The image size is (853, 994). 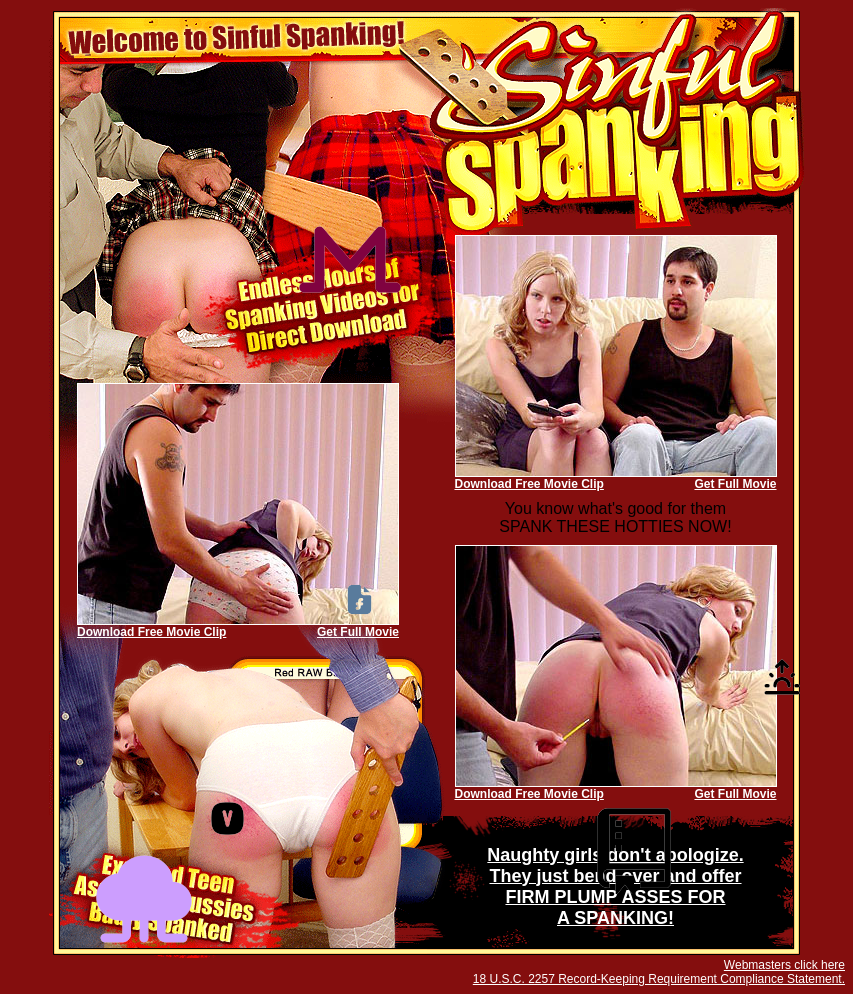 What do you see at coordinates (227, 818) in the screenshot?
I see `indicates a verified status or badge` at bounding box center [227, 818].